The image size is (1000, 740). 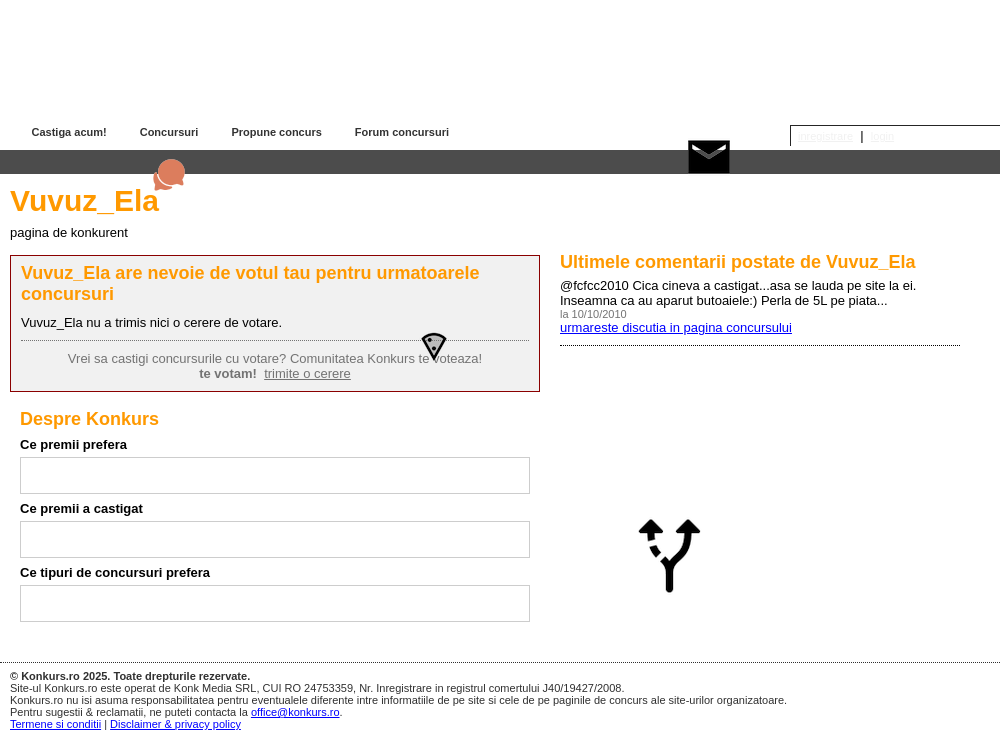 What do you see at coordinates (669, 555) in the screenshot?
I see `view alternative routes` at bounding box center [669, 555].